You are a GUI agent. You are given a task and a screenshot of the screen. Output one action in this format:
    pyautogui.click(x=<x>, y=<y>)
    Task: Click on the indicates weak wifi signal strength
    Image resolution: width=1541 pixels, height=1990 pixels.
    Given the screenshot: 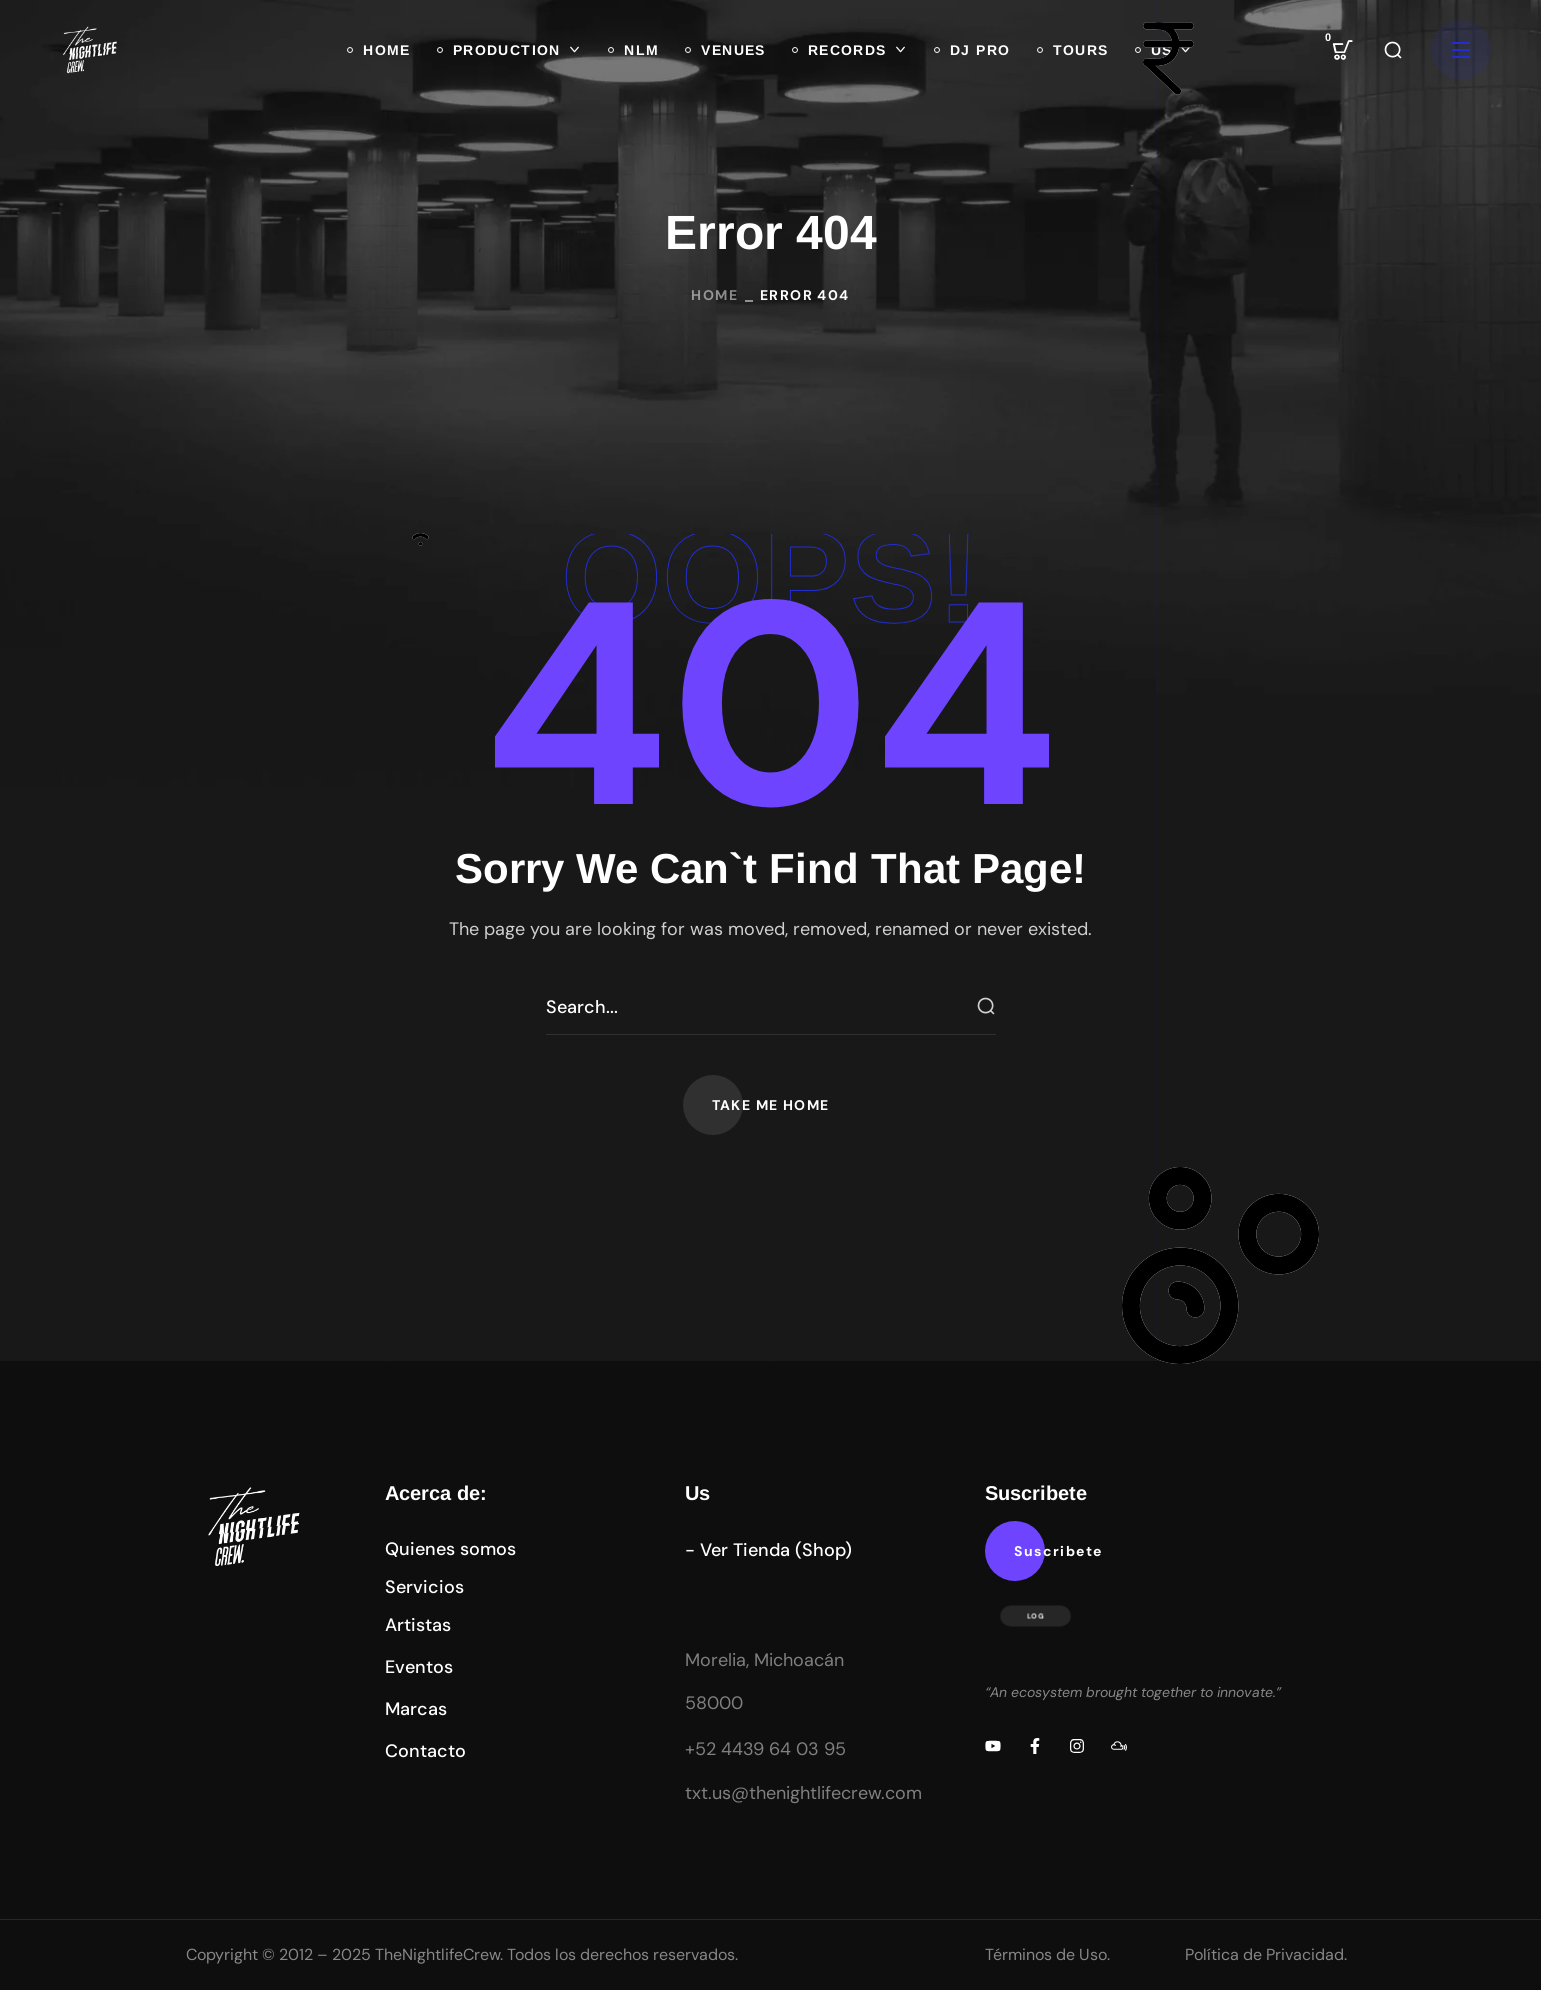 What is the action you would take?
    pyautogui.click(x=420, y=529)
    